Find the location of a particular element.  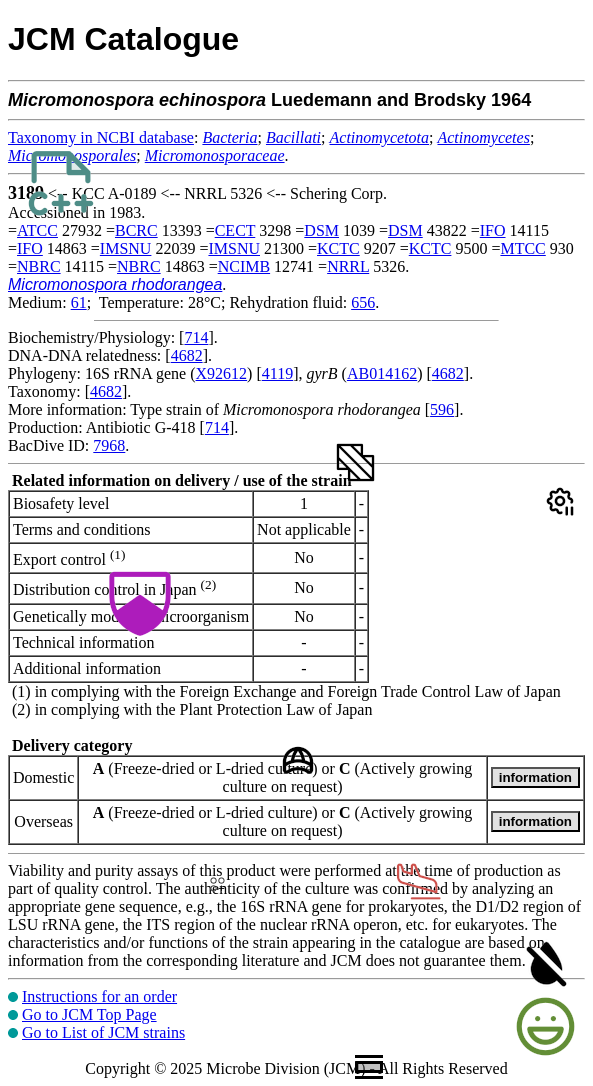

browse hats or headwear category is located at coordinates (298, 762).